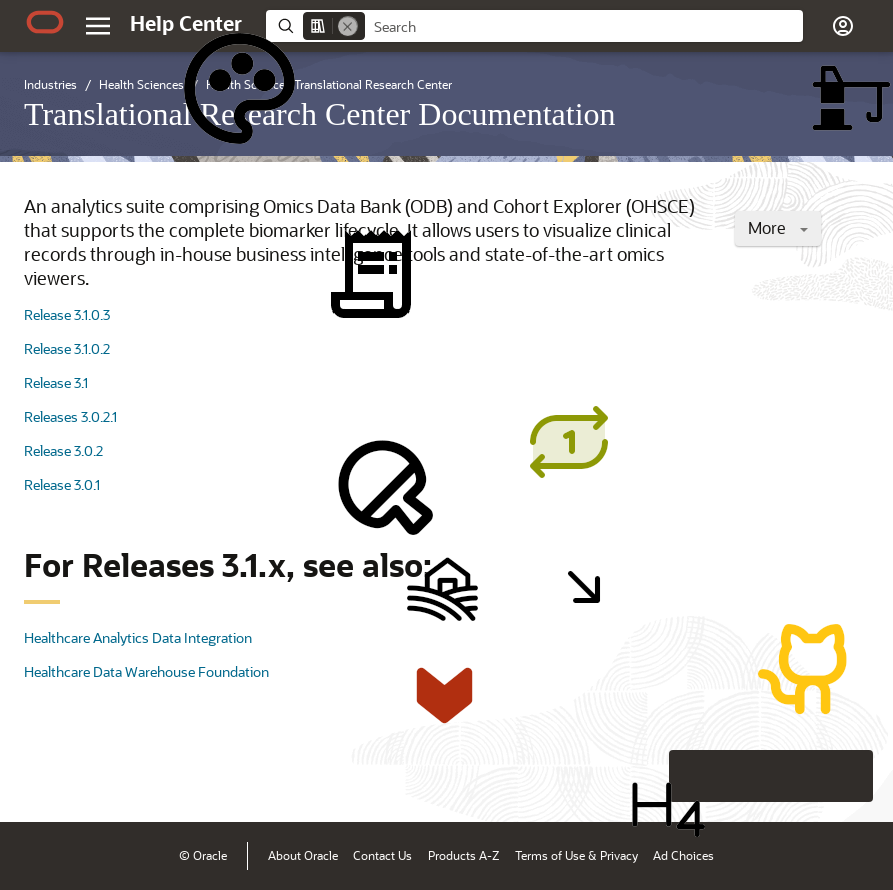 Image resolution: width=893 pixels, height=890 pixels. What do you see at coordinates (850, 98) in the screenshot?
I see `access construction or building management tools` at bounding box center [850, 98].